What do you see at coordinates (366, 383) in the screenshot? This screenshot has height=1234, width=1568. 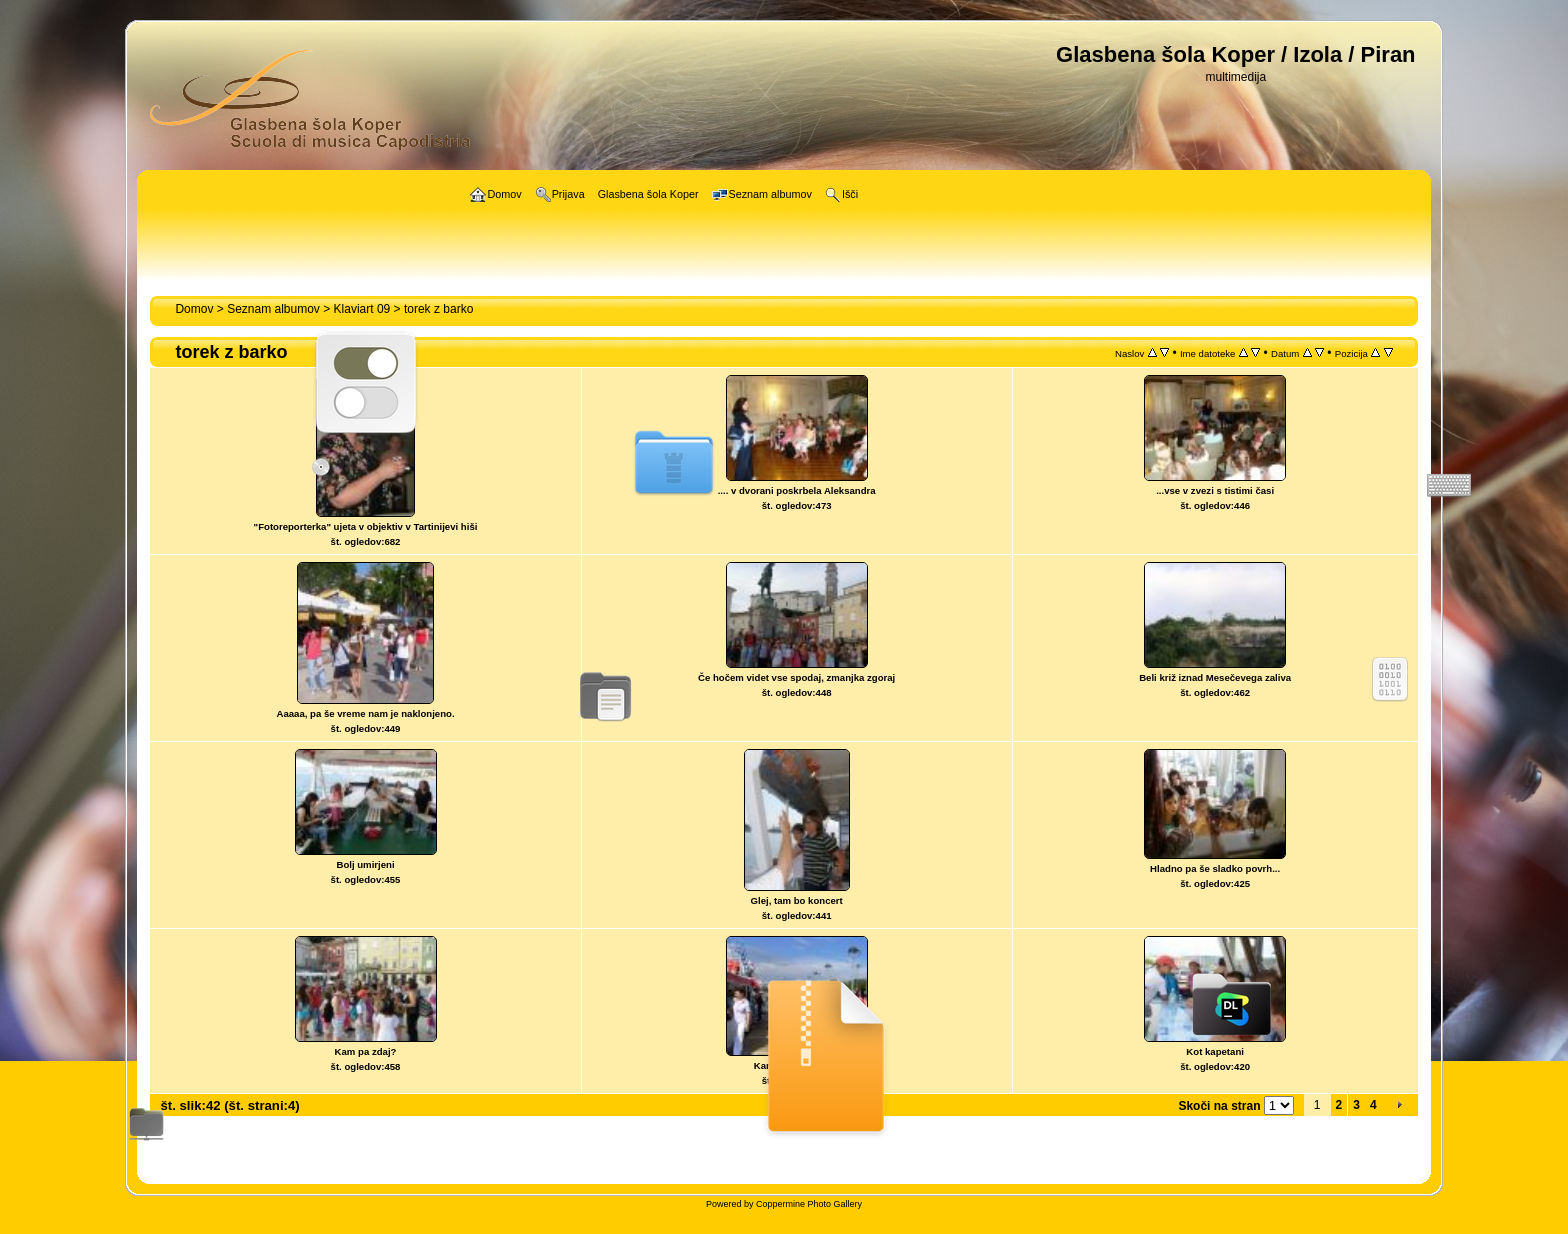 I see `open system settings or preferences` at bounding box center [366, 383].